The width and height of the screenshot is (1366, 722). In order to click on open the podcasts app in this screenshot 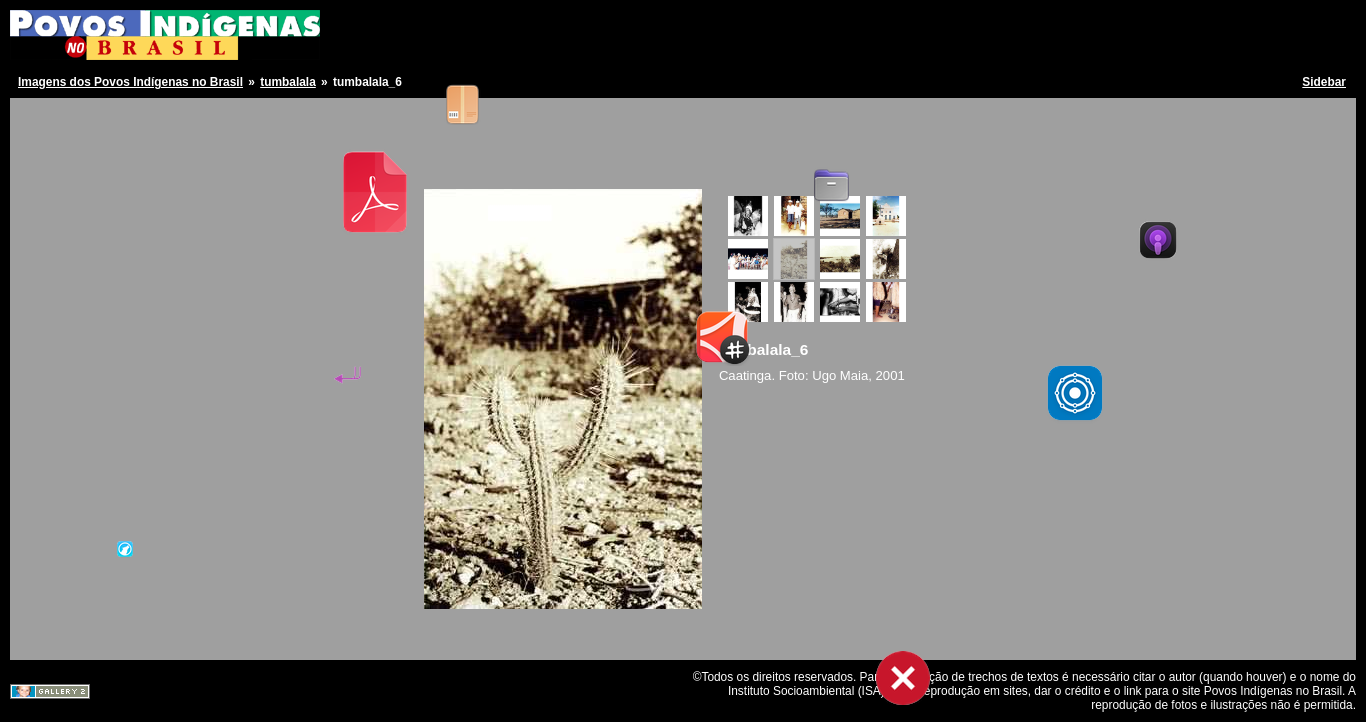, I will do `click(1158, 240)`.